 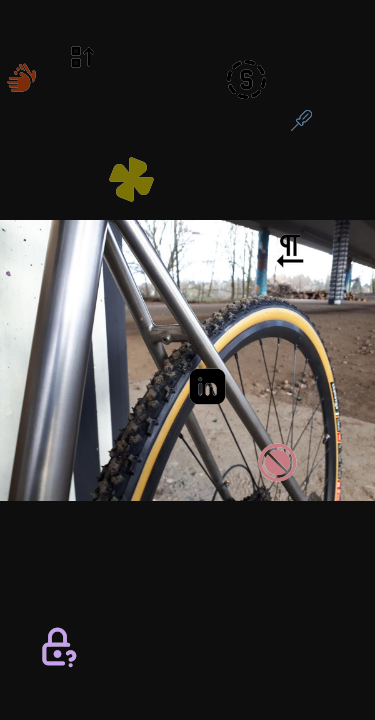 What do you see at coordinates (21, 77) in the screenshot?
I see `enable sign language interpretation` at bounding box center [21, 77].